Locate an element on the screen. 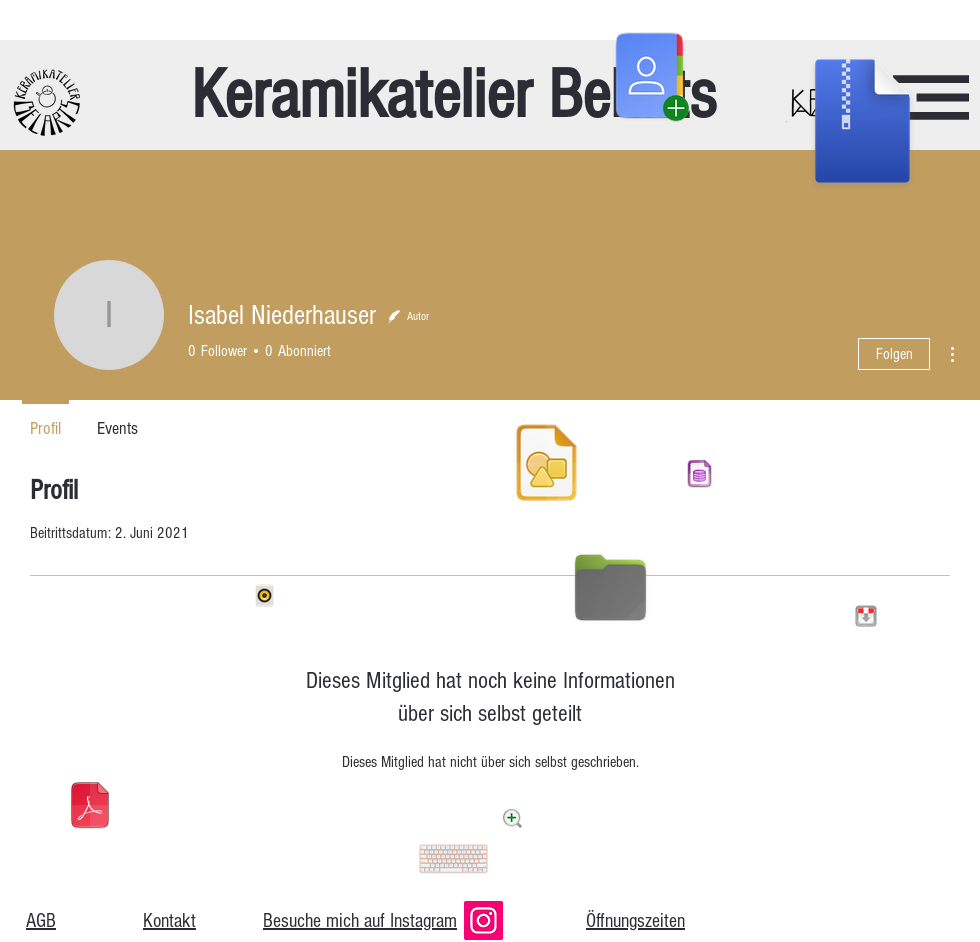 Image resolution: width=980 pixels, height=942 pixels. open transmission bittorrent client is located at coordinates (866, 616).